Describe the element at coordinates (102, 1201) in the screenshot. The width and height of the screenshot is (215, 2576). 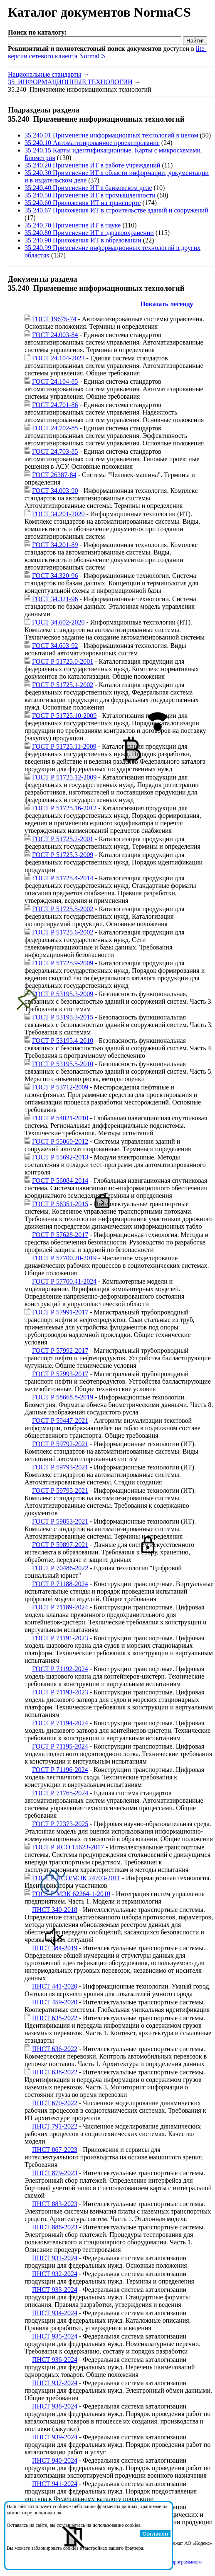
I see `schedule task for next week` at that location.